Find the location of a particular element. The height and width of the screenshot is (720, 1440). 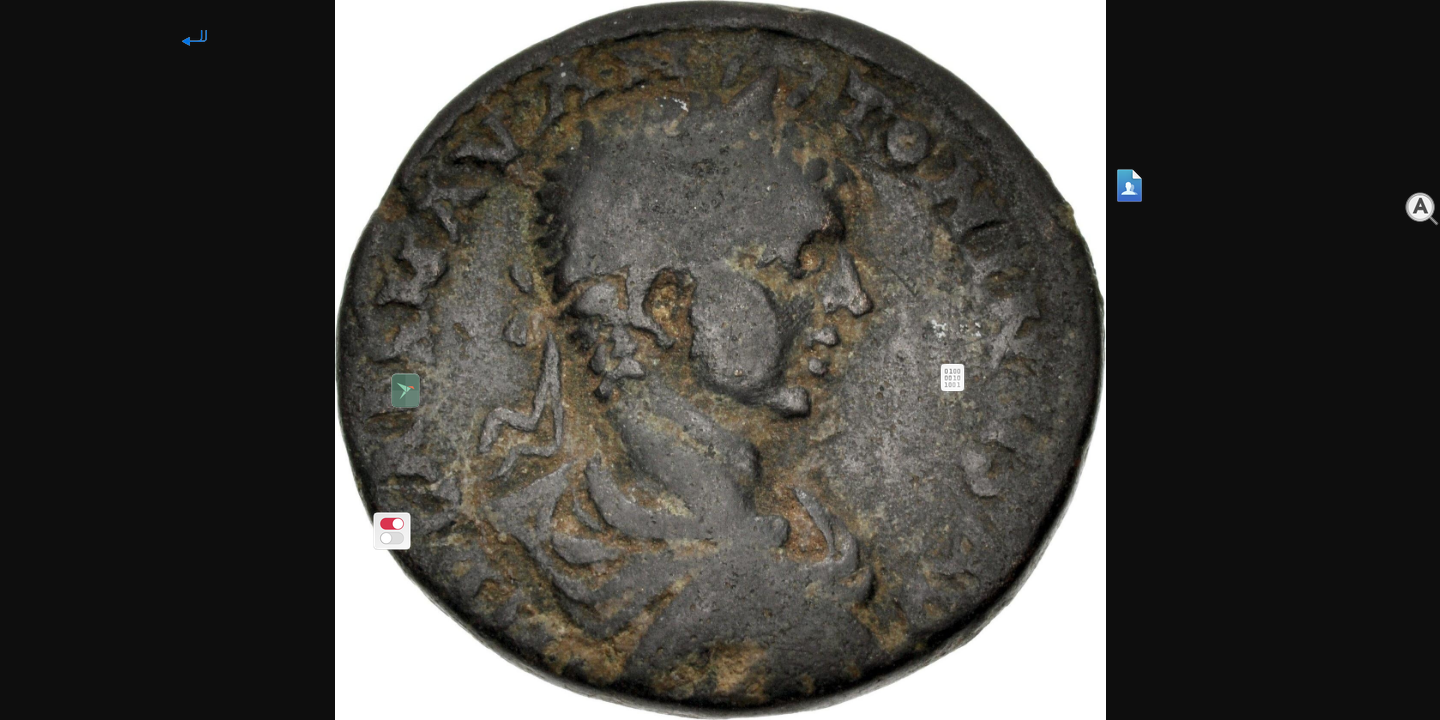

user data or contacts file is located at coordinates (1129, 185).